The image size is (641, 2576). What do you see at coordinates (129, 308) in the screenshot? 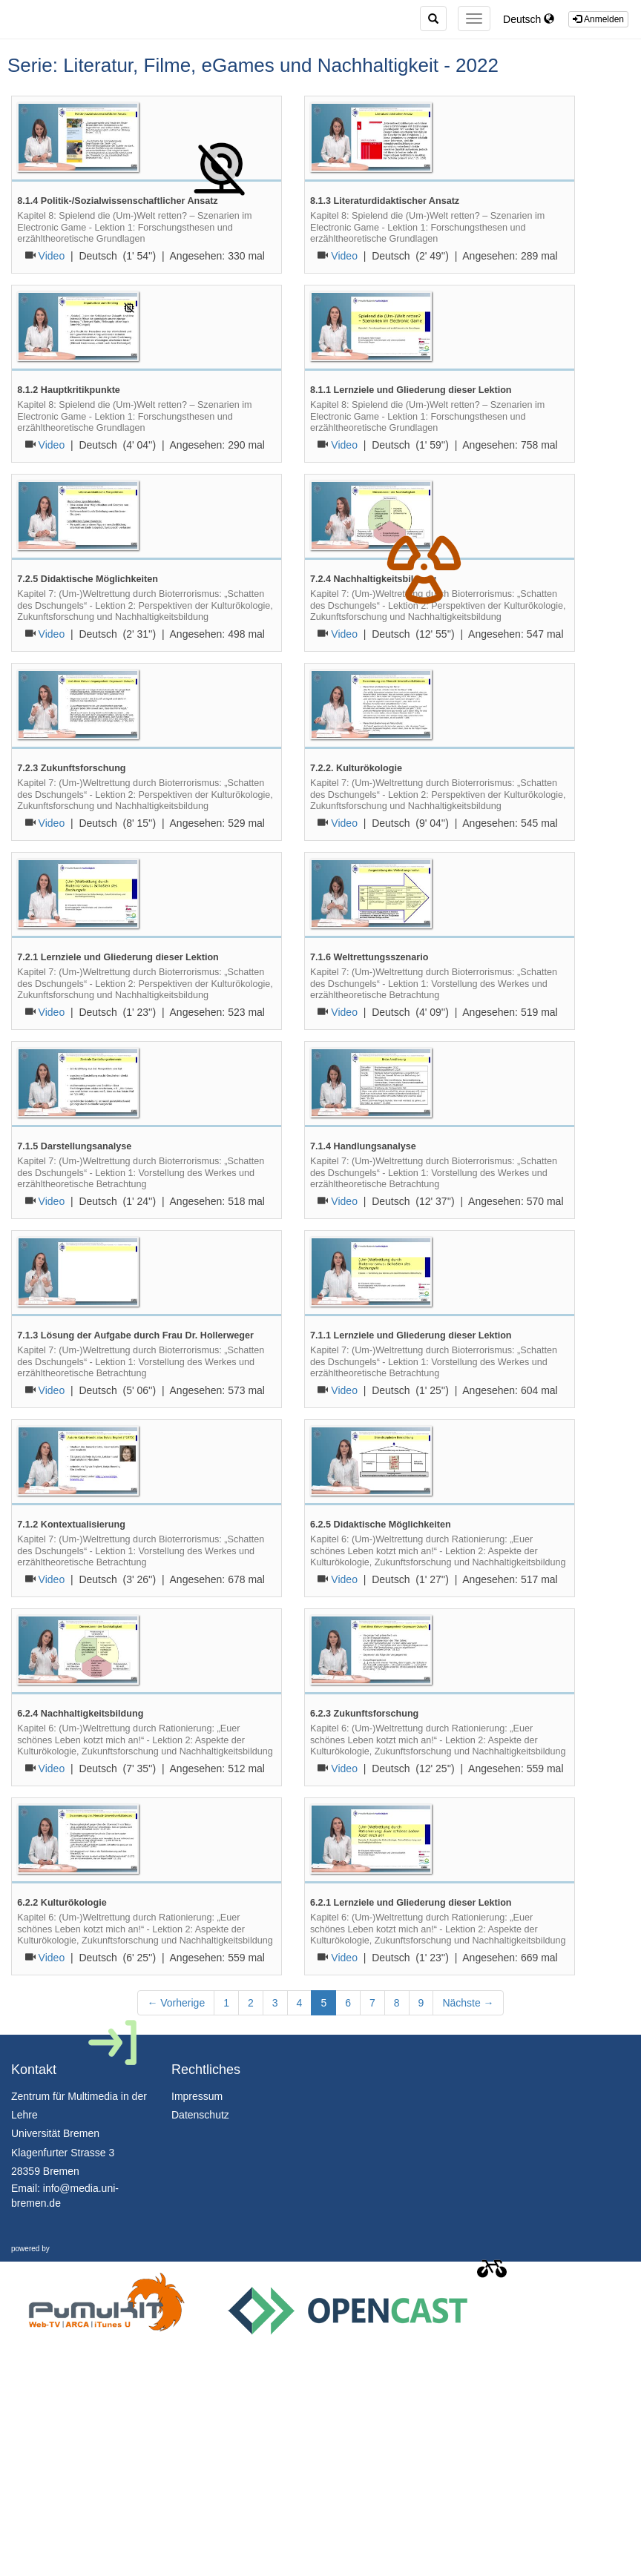
I see `indicates processor or CPU is disabled` at bounding box center [129, 308].